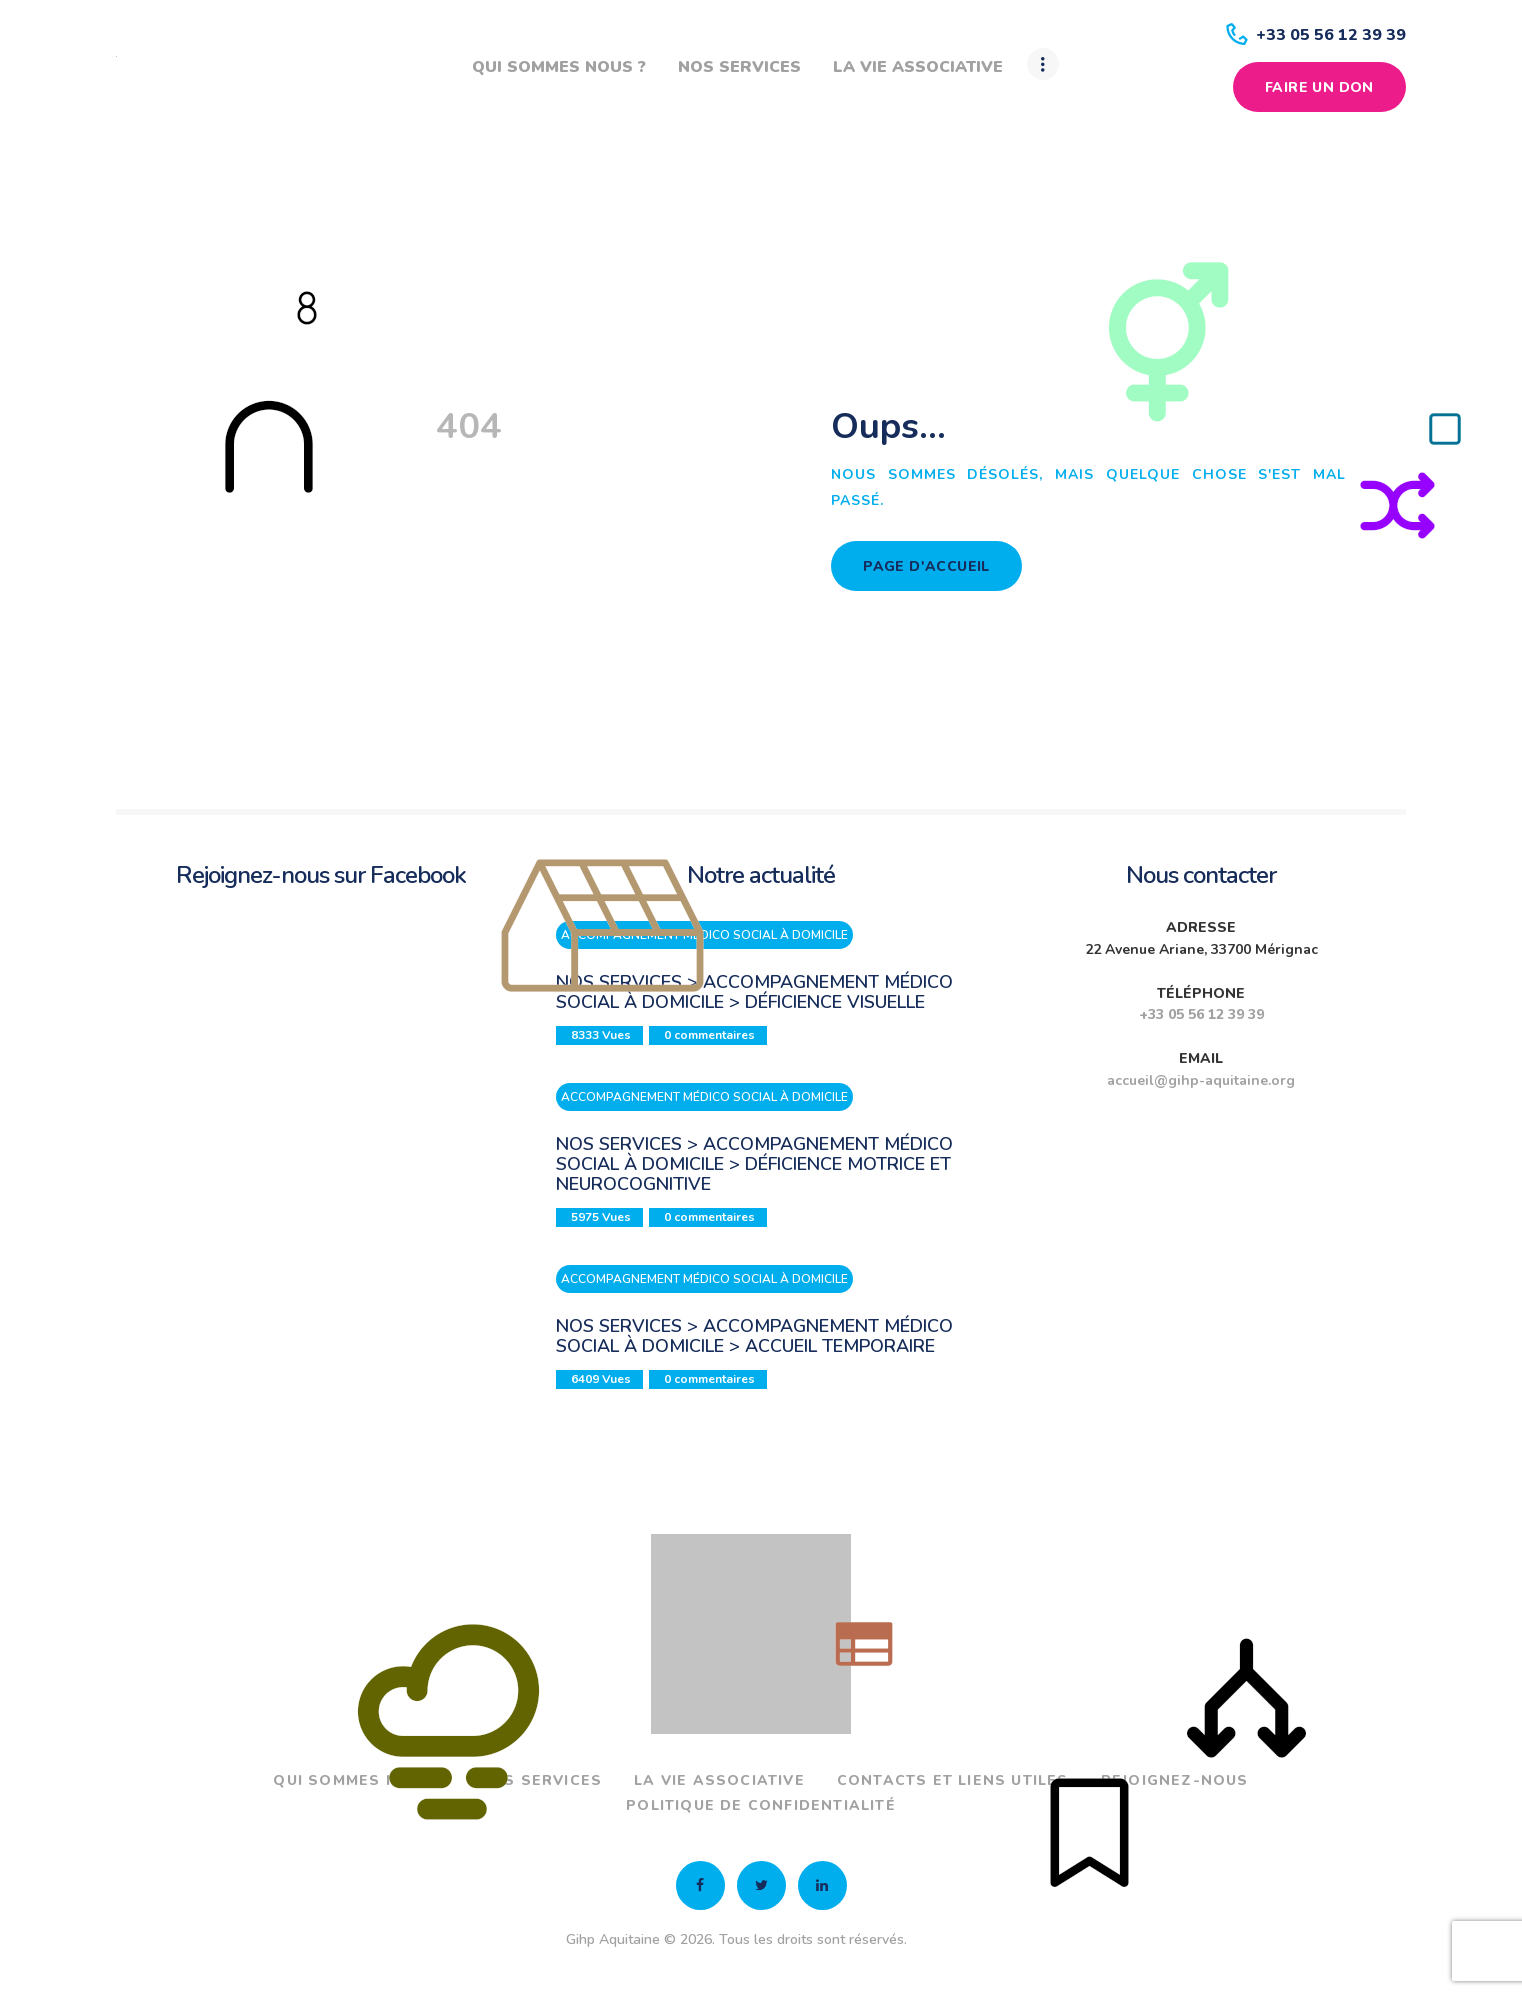  I want to click on split content into multiple paths, so click(1246, 1702).